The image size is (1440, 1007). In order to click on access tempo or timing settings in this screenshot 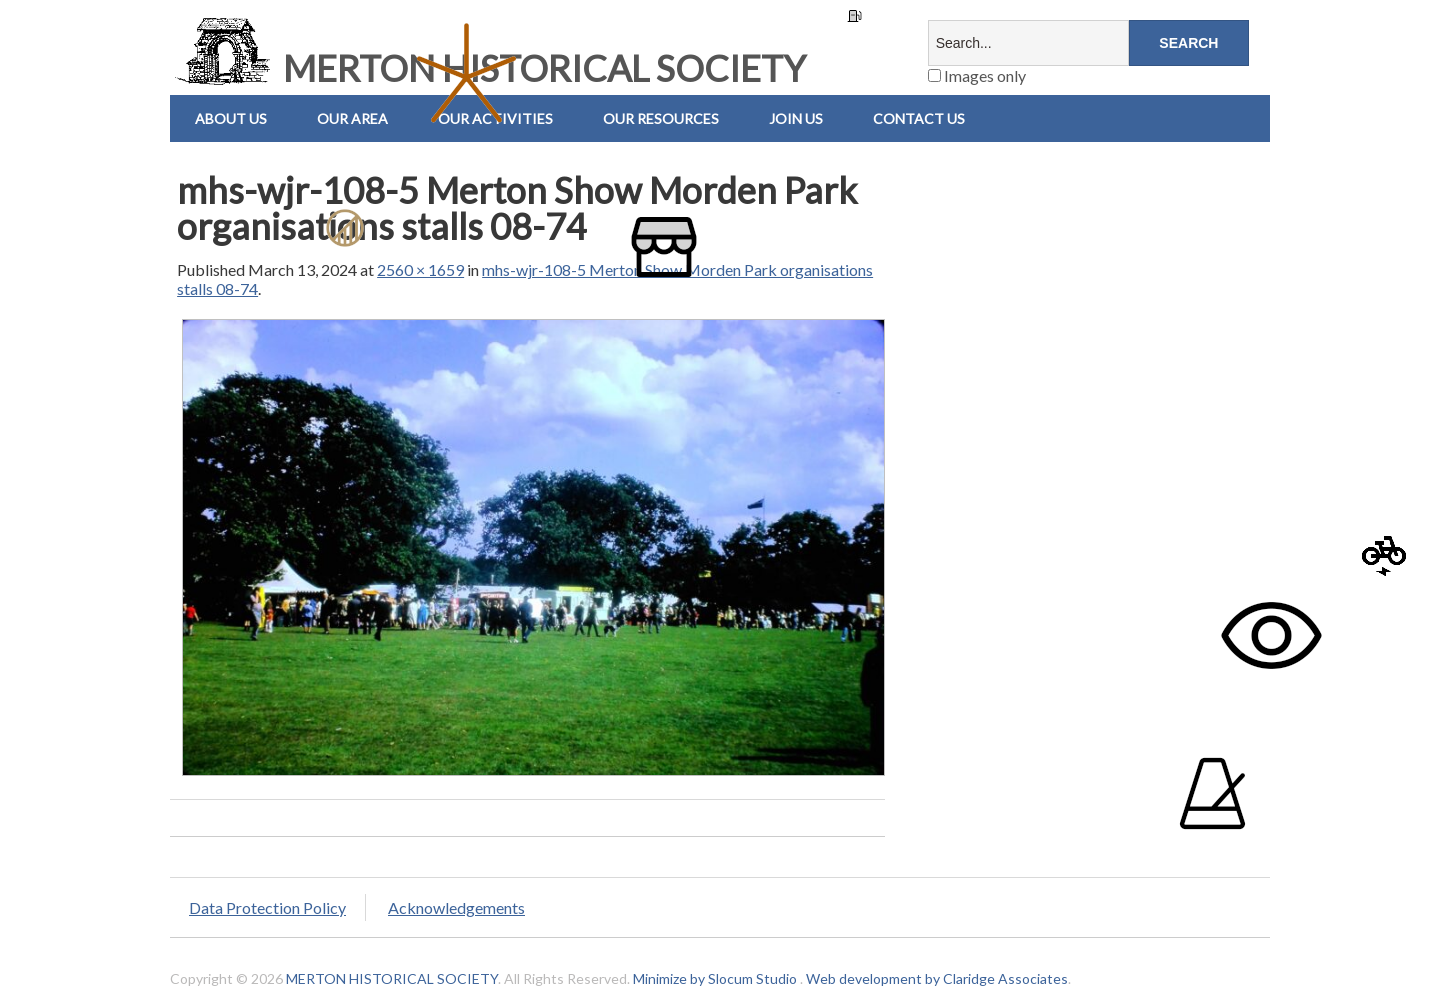, I will do `click(1212, 793)`.